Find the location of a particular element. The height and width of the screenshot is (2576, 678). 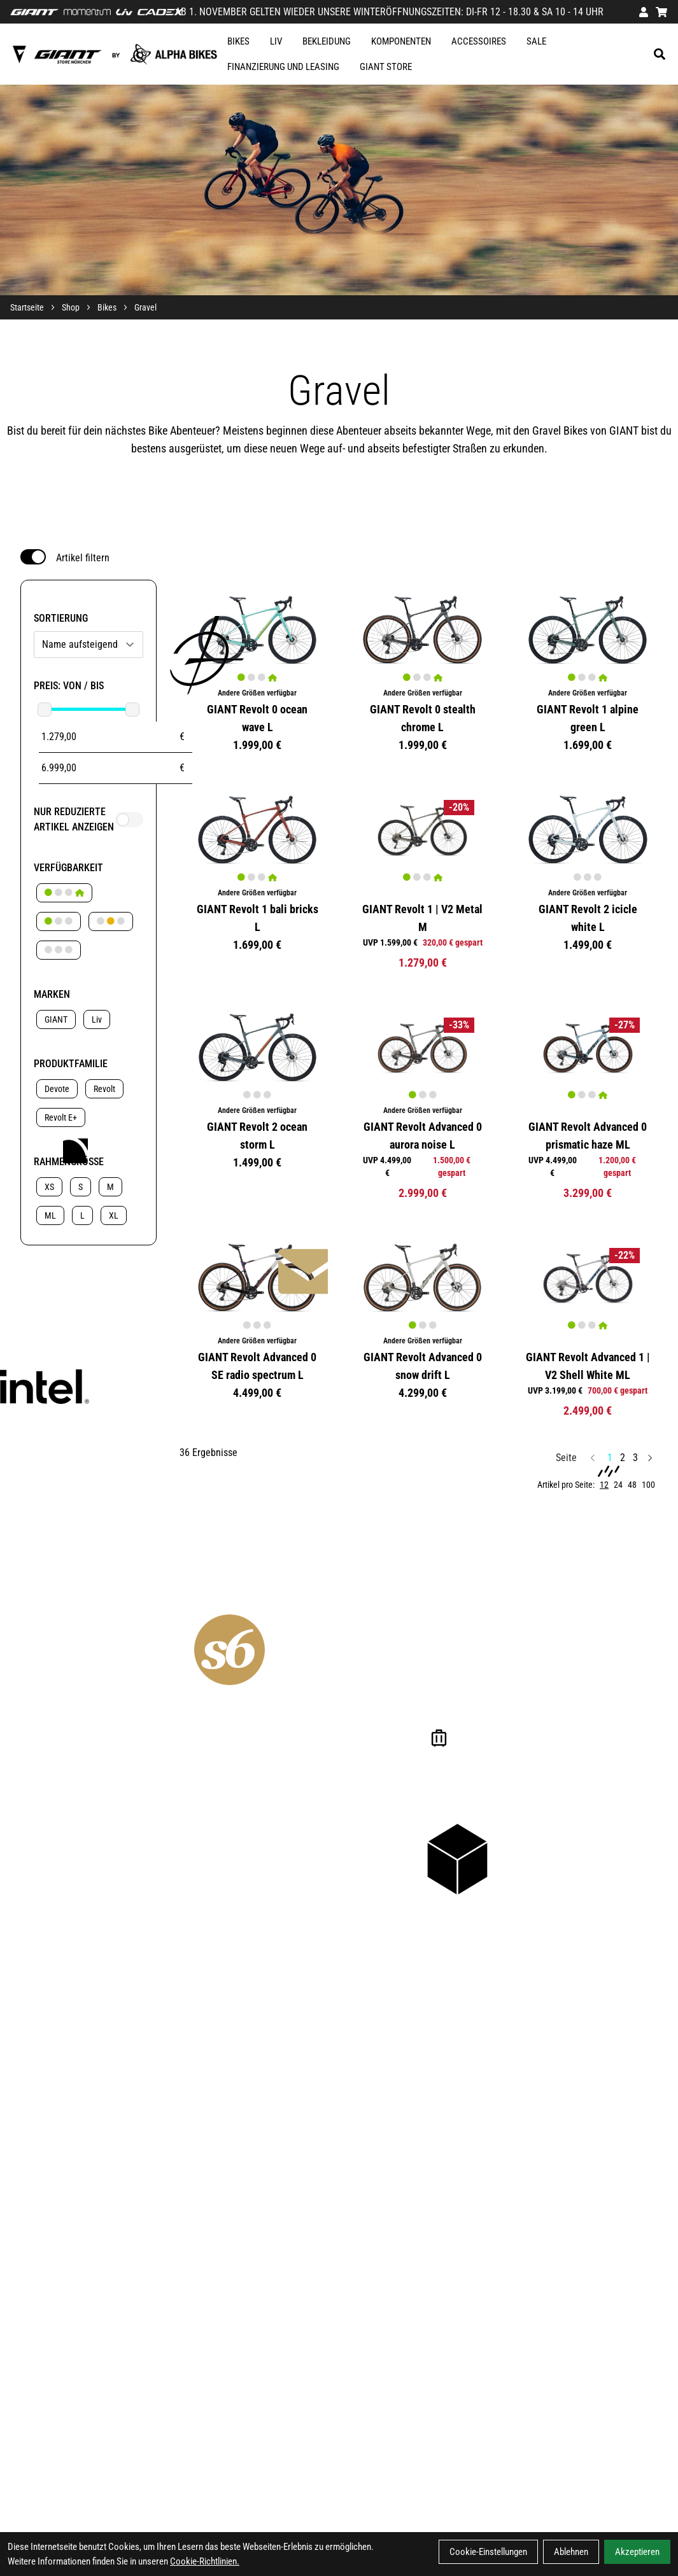

visit Society6 website or app is located at coordinates (229, 1649).